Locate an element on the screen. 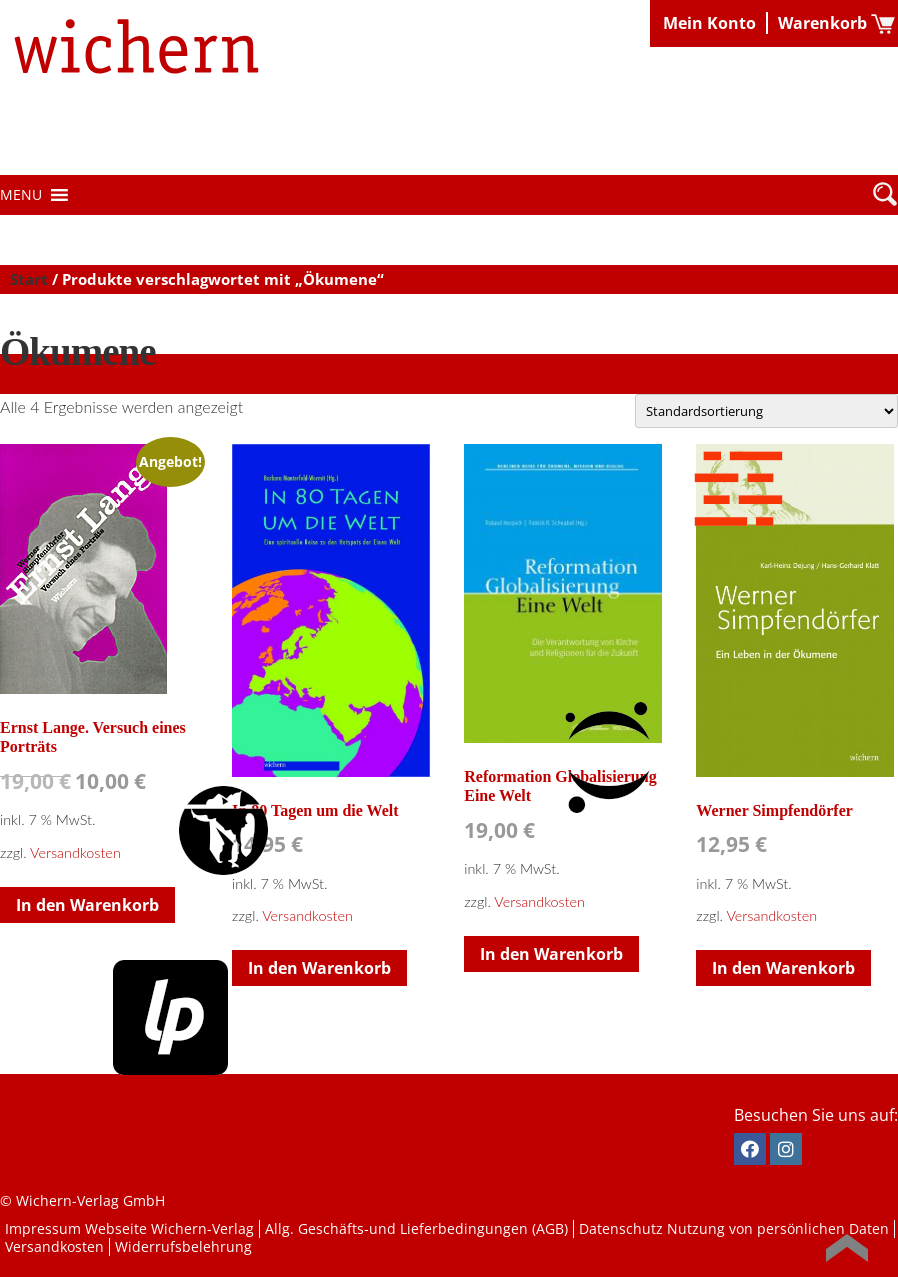 This screenshot has width=898, height=1277. open Jupyter notebook environment is located at coordinates (607, 757).